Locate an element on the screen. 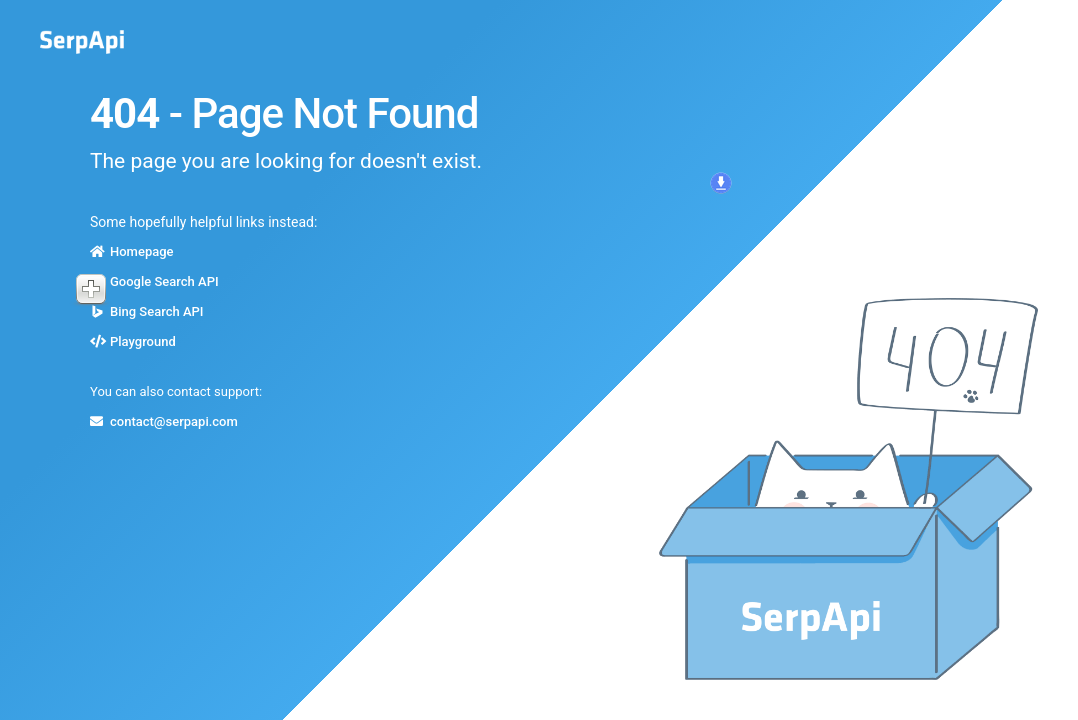  zoom in to enlarge content is located at coordinates (91, 288).